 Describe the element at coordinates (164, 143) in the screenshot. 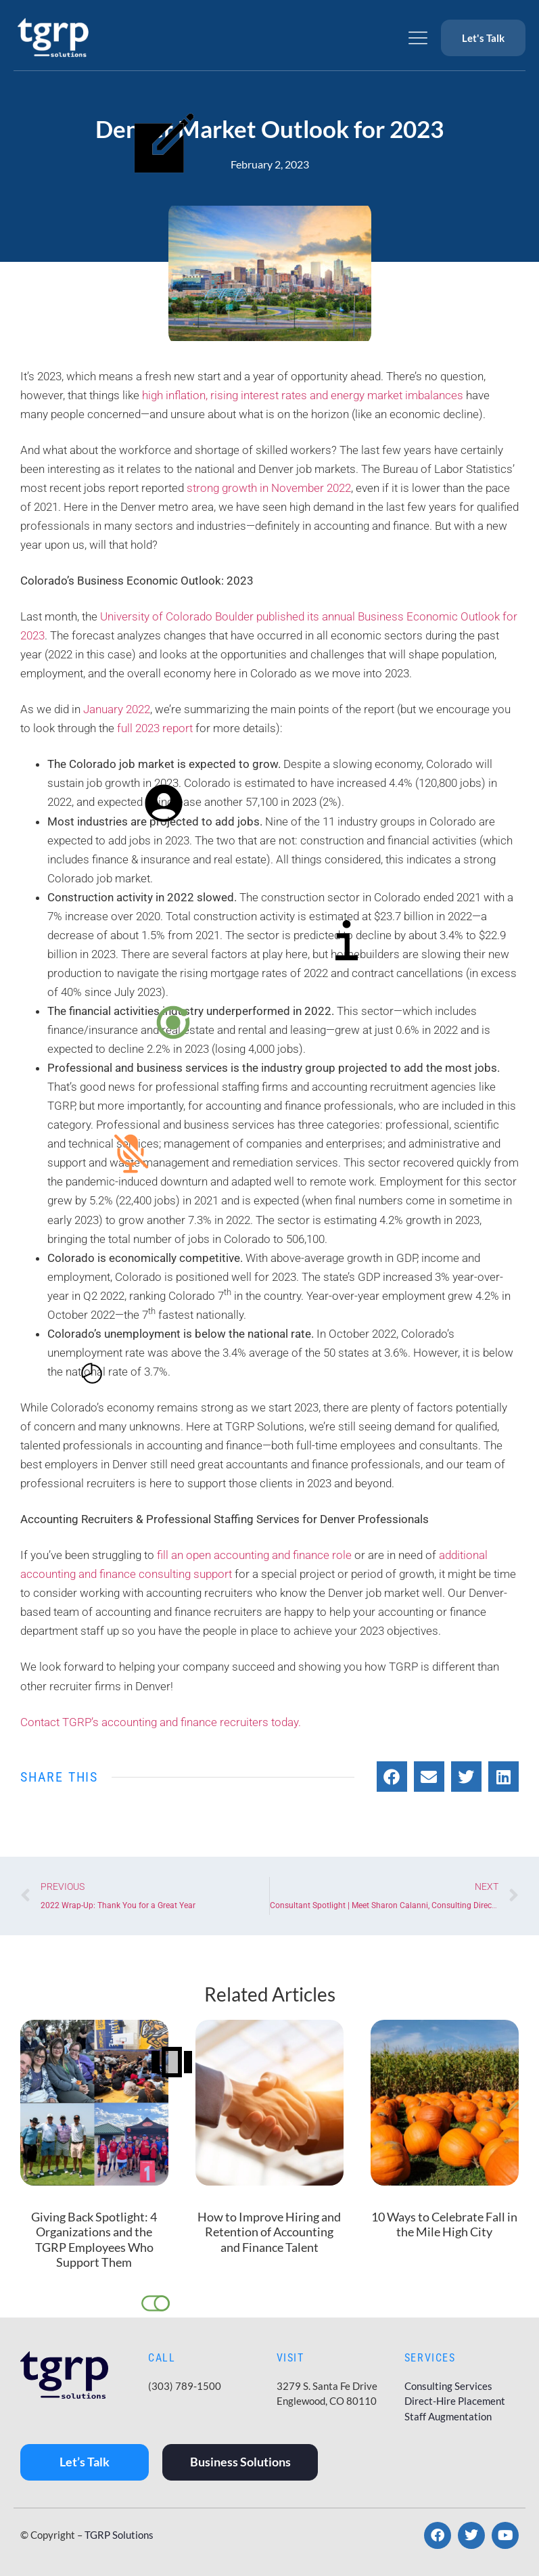

I see `create or compose new content` at that location.